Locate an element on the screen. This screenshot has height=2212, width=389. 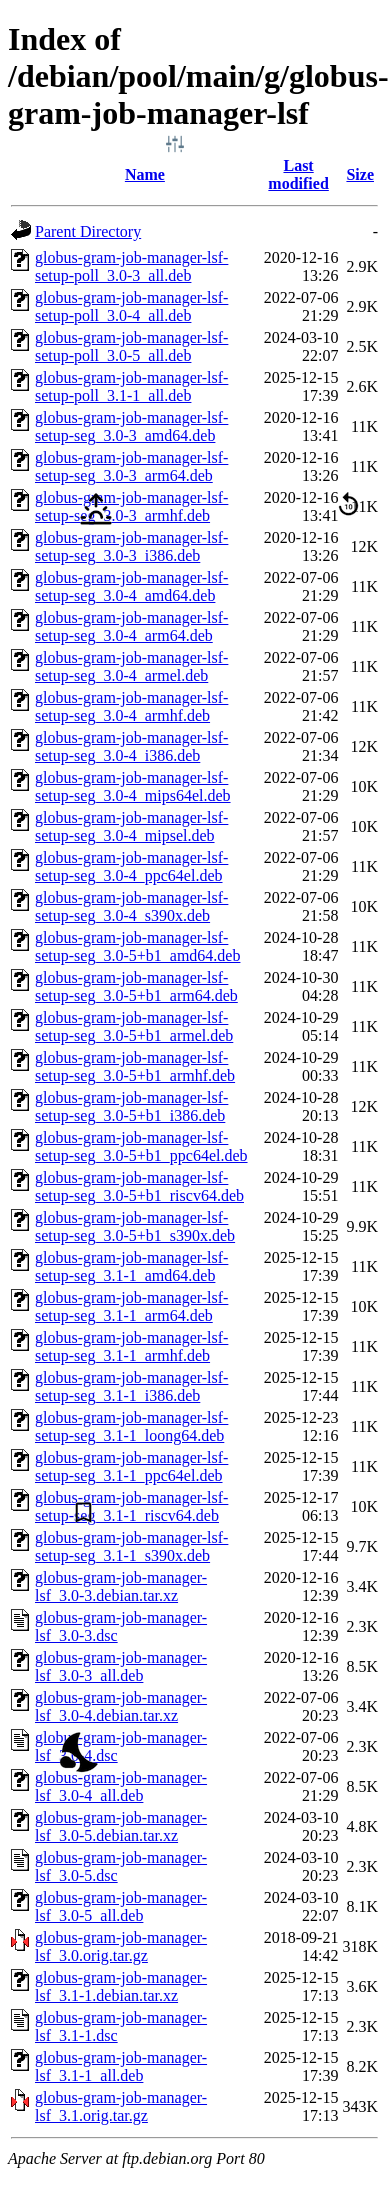
set a morning alarm or wake-up time is located at coordinates (96, 509).